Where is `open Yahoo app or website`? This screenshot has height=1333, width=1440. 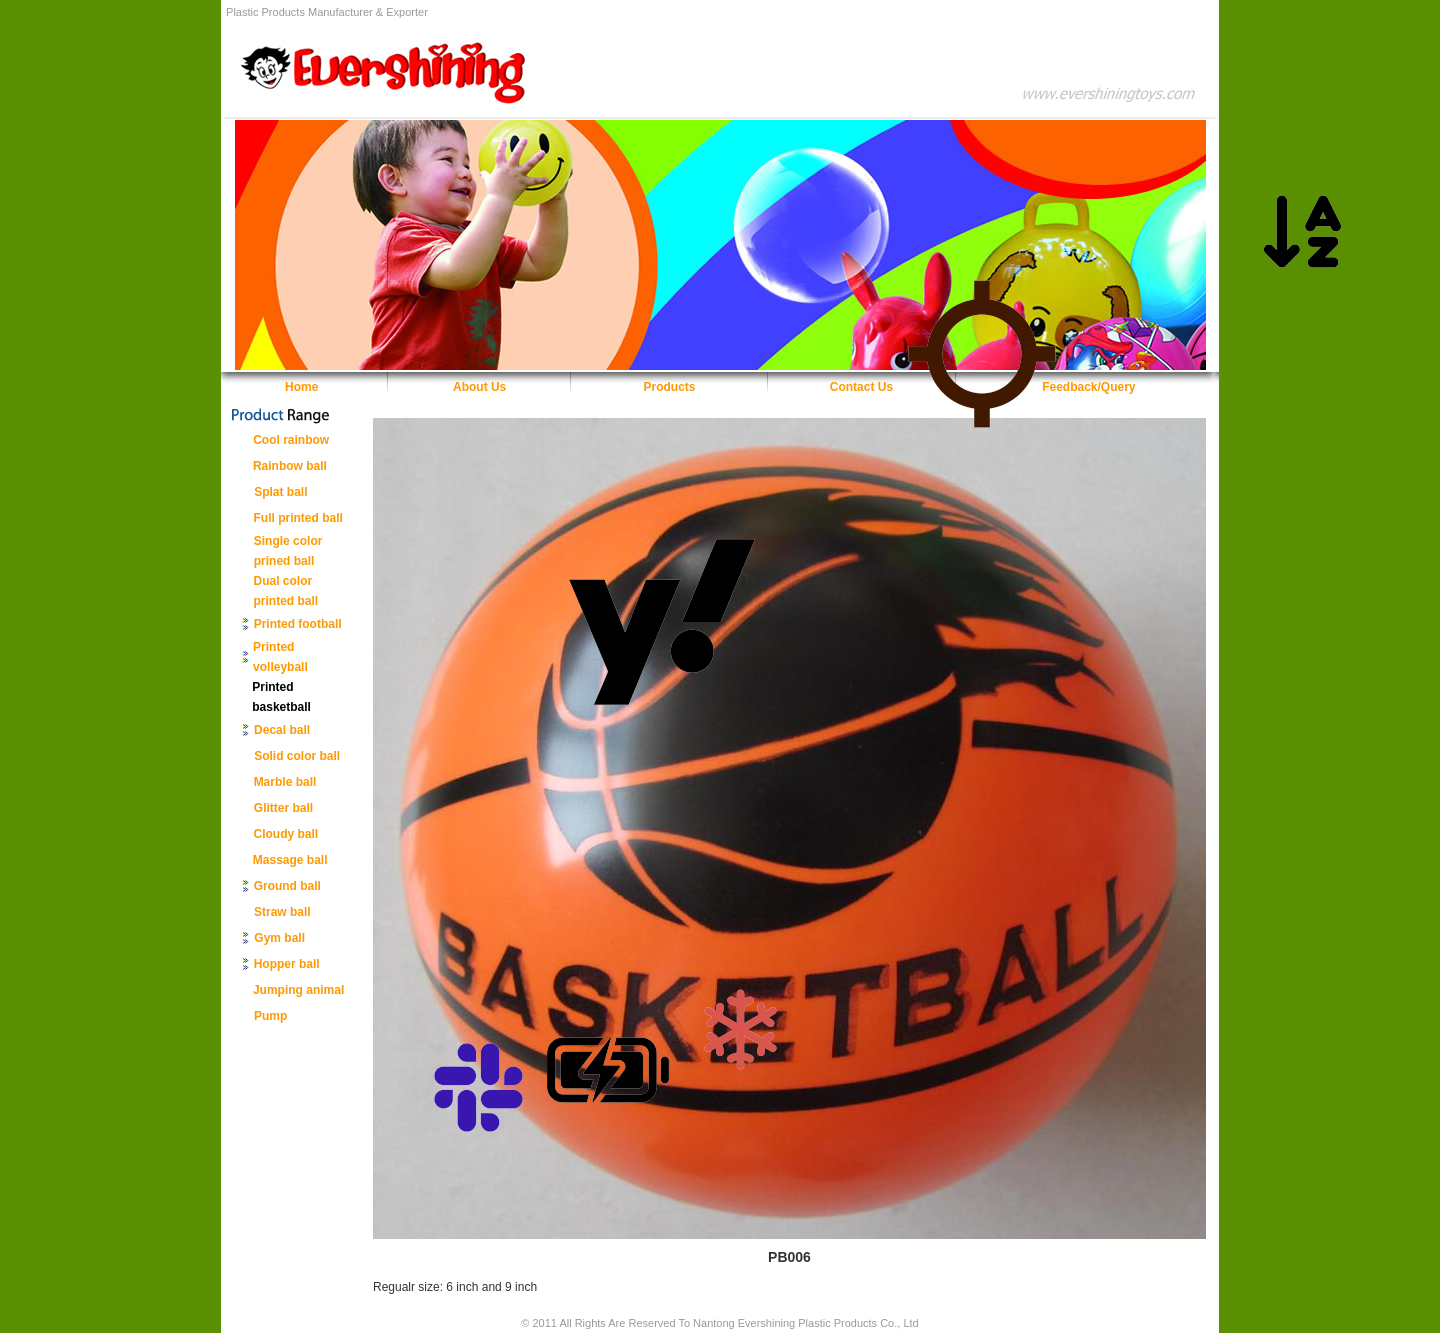
open Yahoo app or website is located at coordinates (662, 622).